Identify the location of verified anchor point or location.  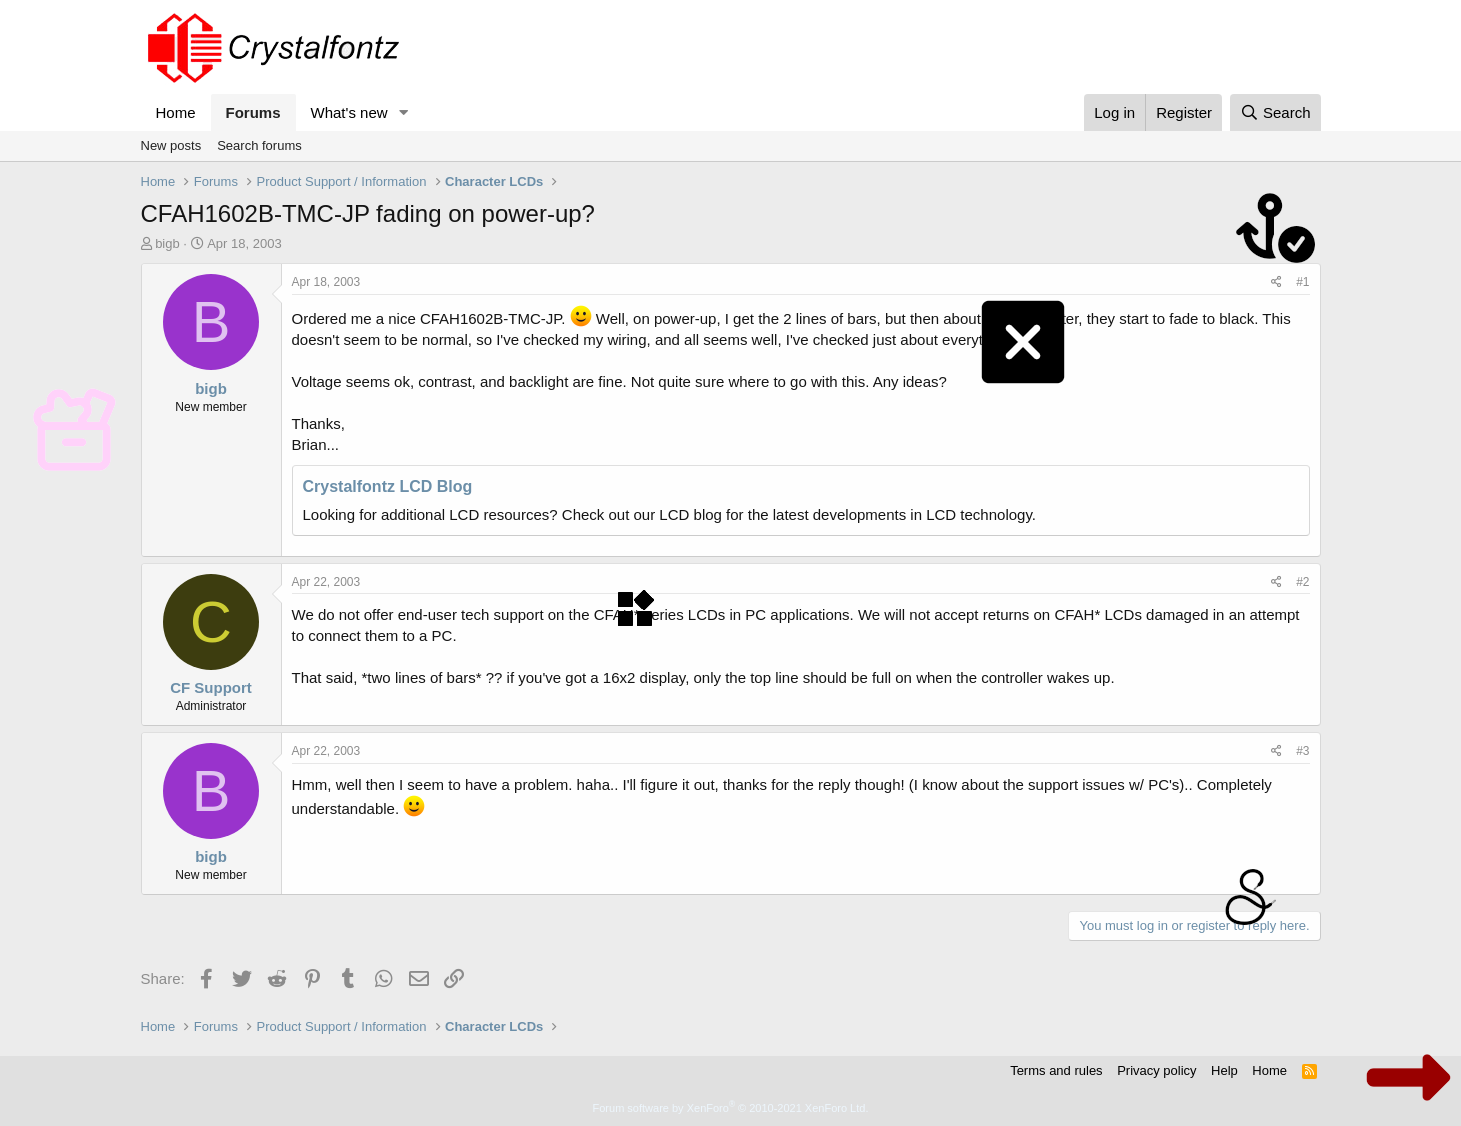
(1274, 226).